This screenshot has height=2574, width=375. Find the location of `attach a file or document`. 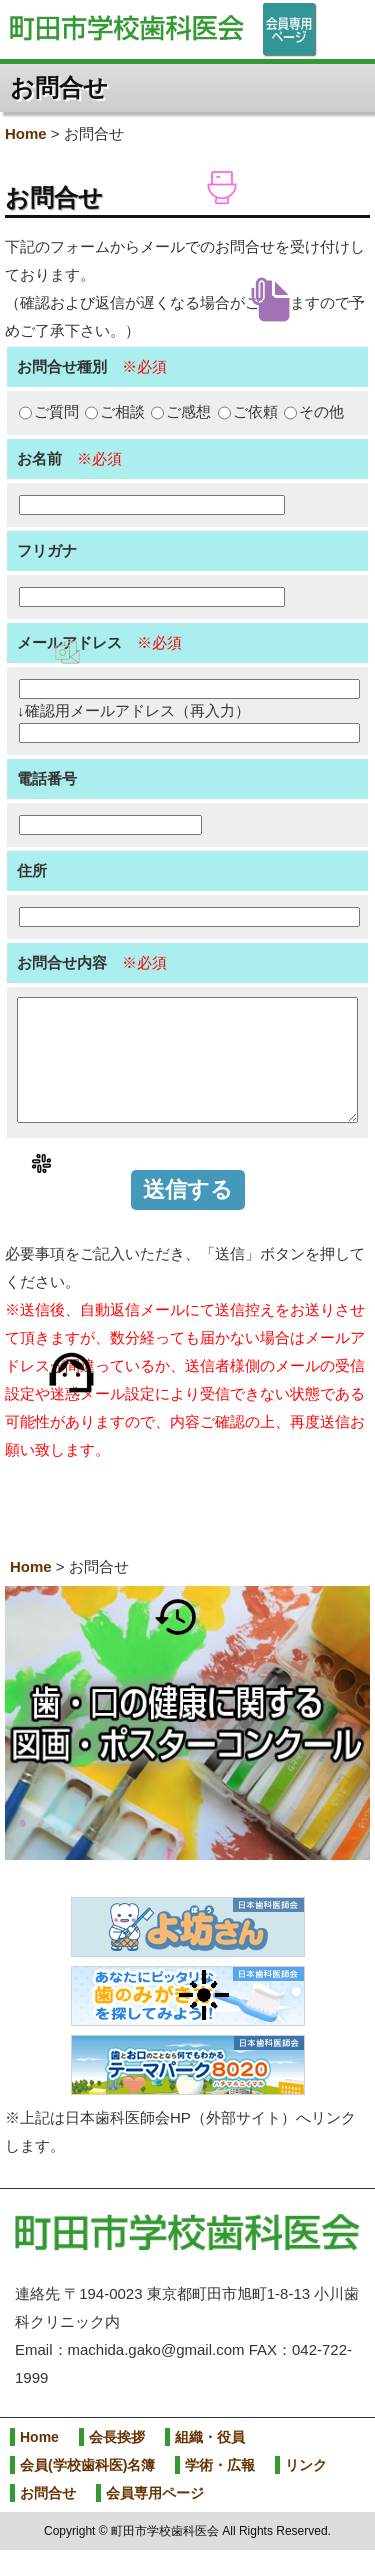

attach a file or document is located at coordinates (270, 299).